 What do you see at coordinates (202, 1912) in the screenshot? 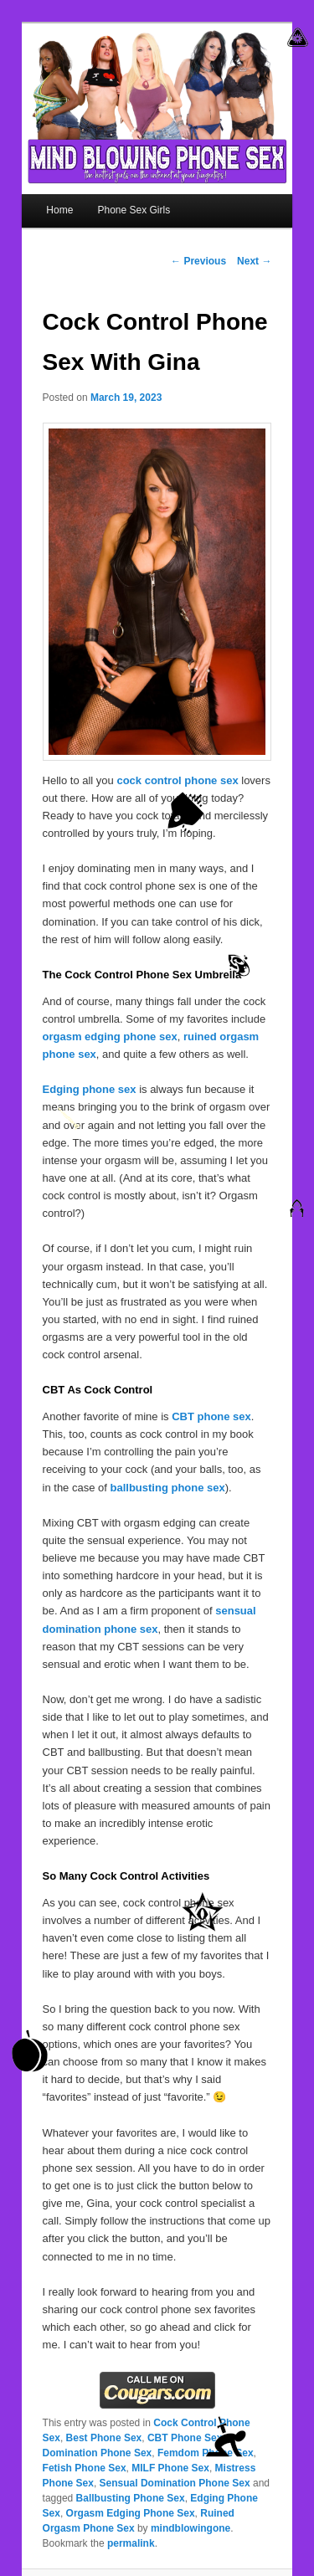
I see `indicates a cursed or corrupted item status` at bounding box center [202, 1912].